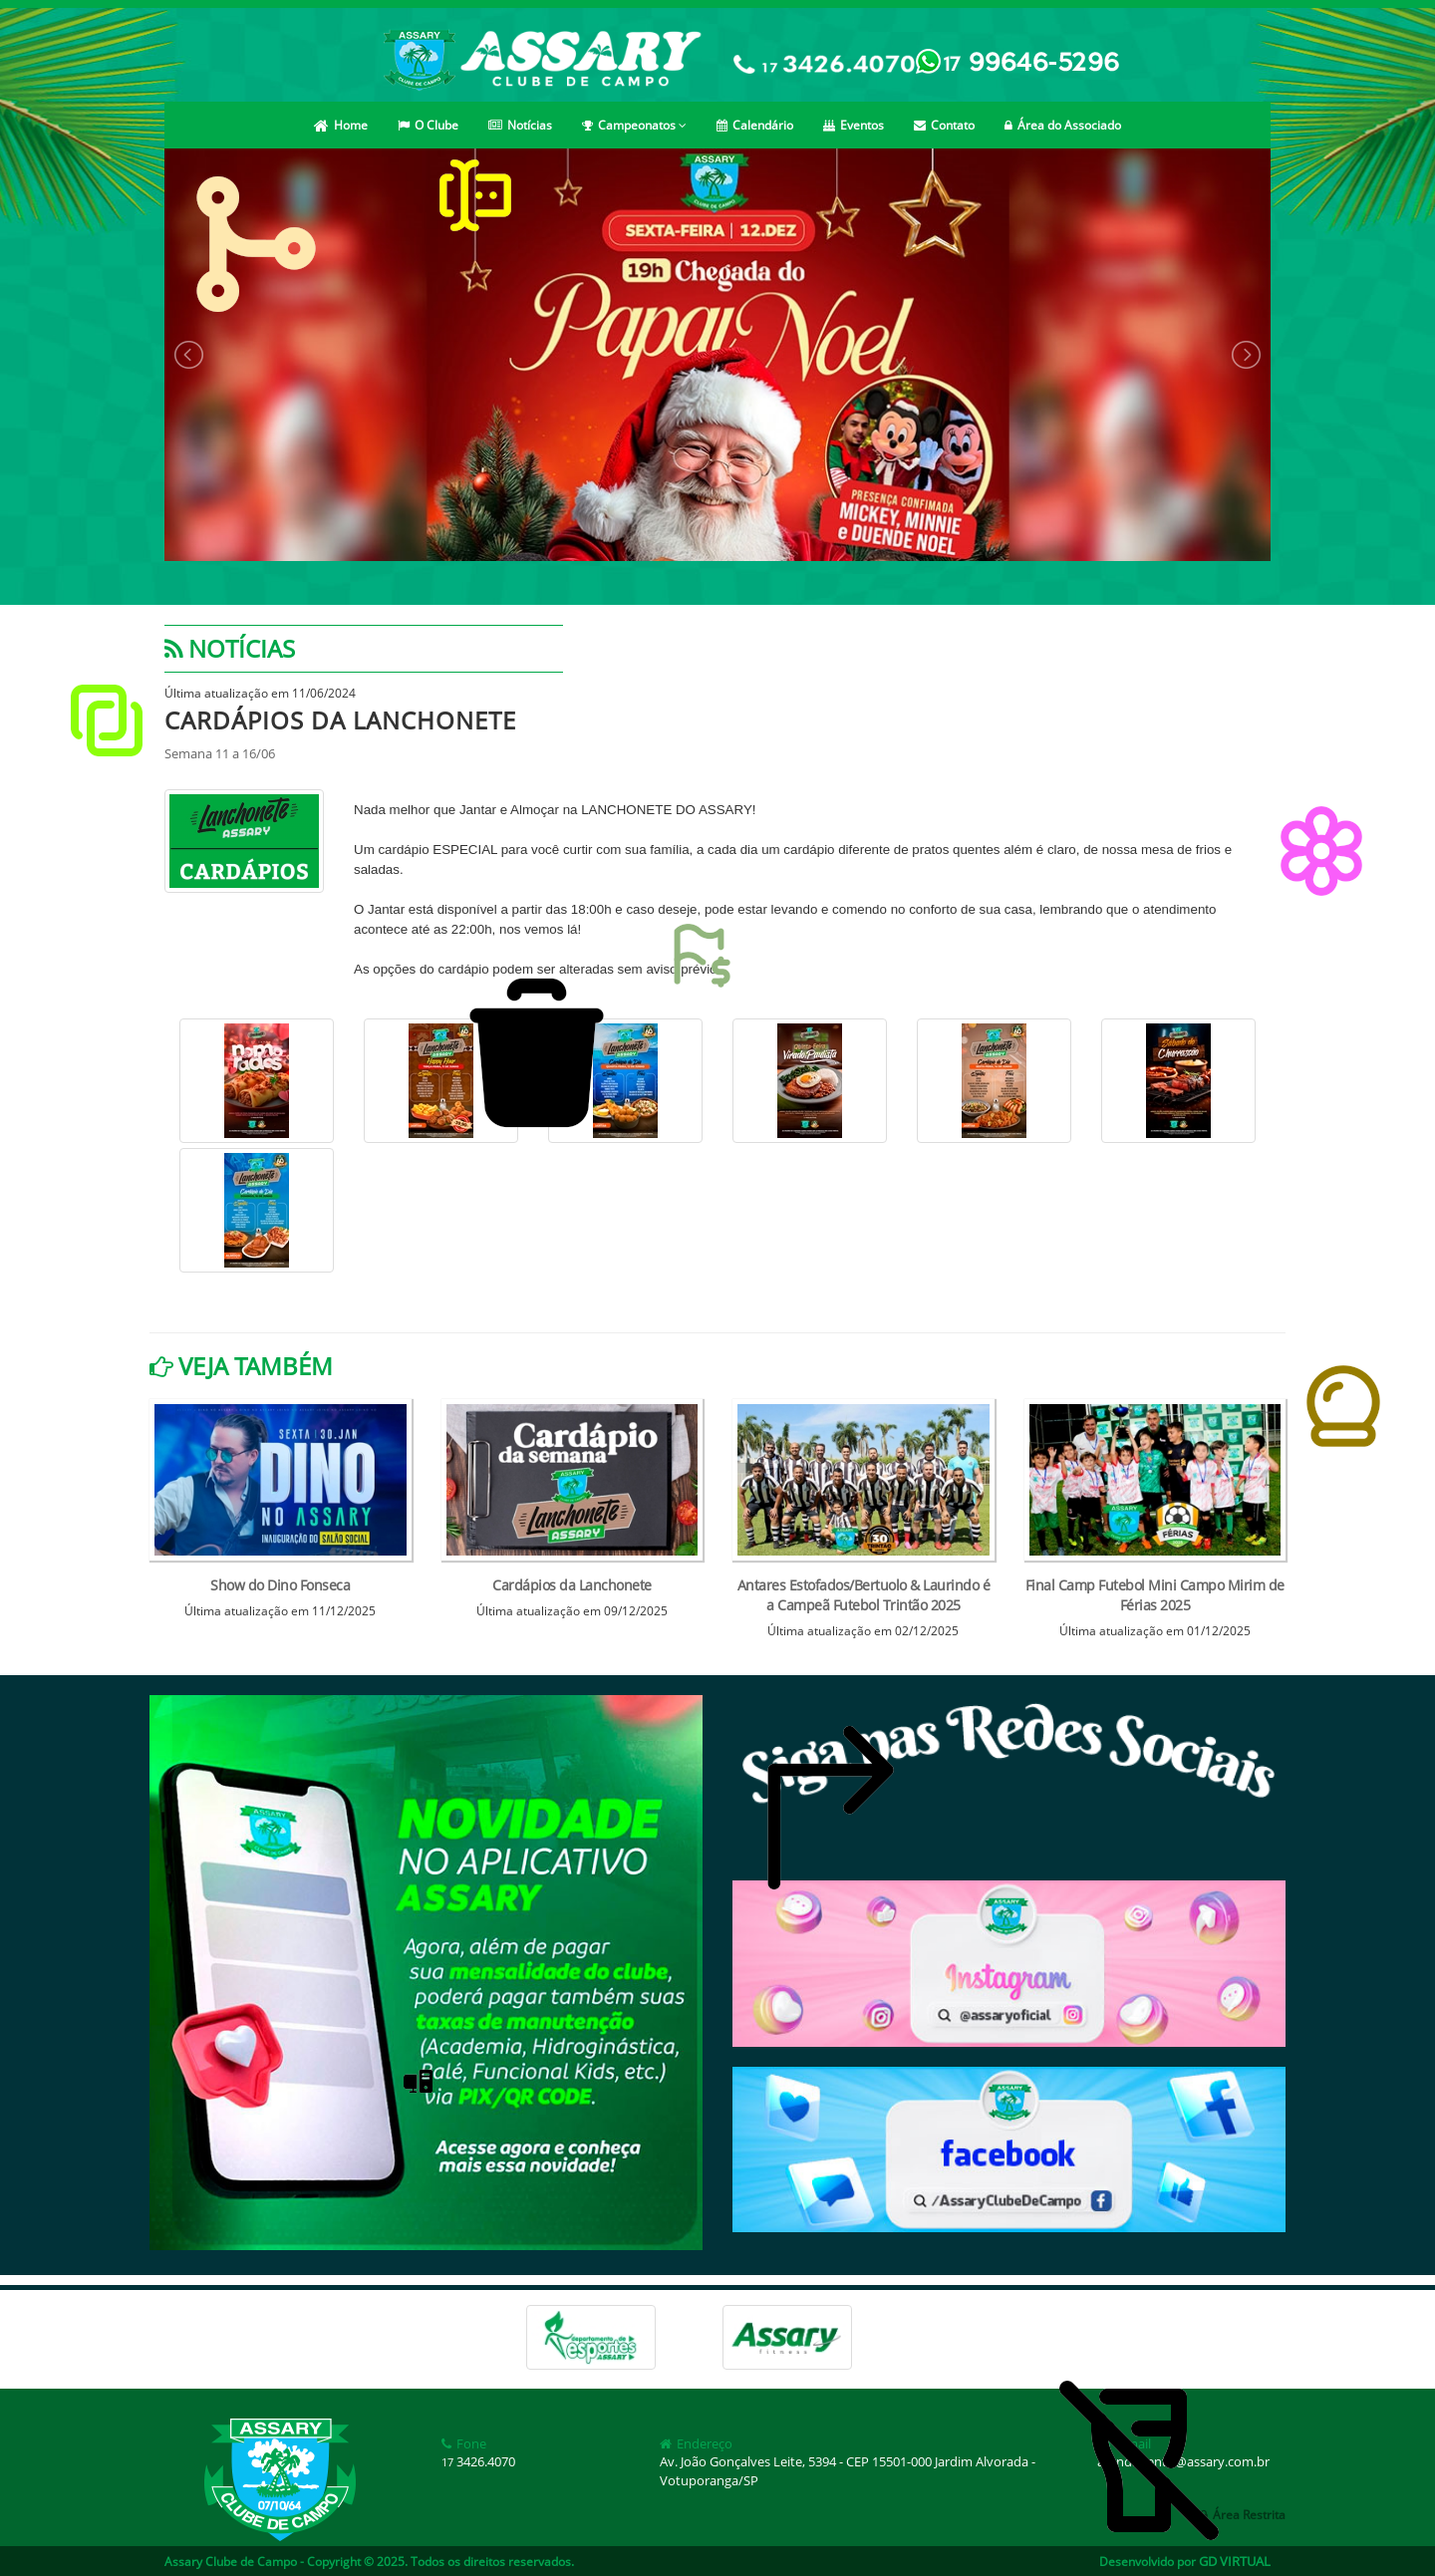 This screenshot has width=1435, height=2576. Describe the element at coordinates (107, 720) in the screenshot. I see `view linked or connected layers` at that location.